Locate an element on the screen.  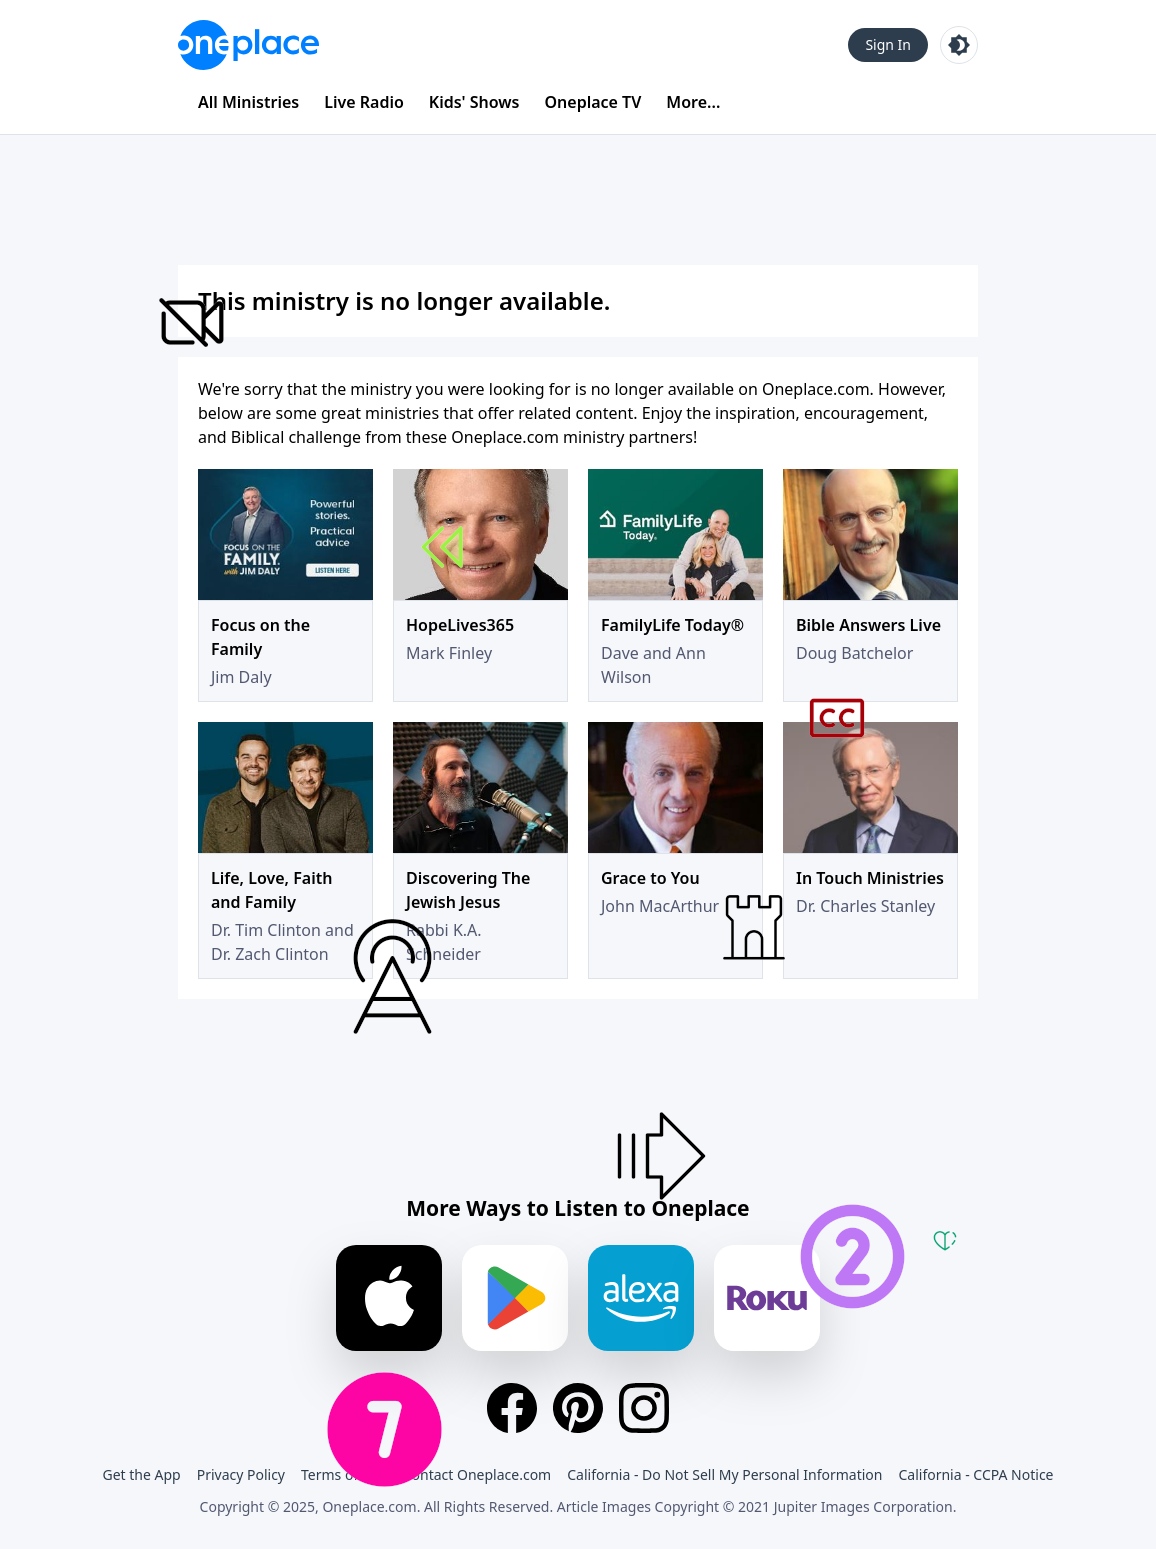
go back to the beginning is located at coordinates (444, 547).